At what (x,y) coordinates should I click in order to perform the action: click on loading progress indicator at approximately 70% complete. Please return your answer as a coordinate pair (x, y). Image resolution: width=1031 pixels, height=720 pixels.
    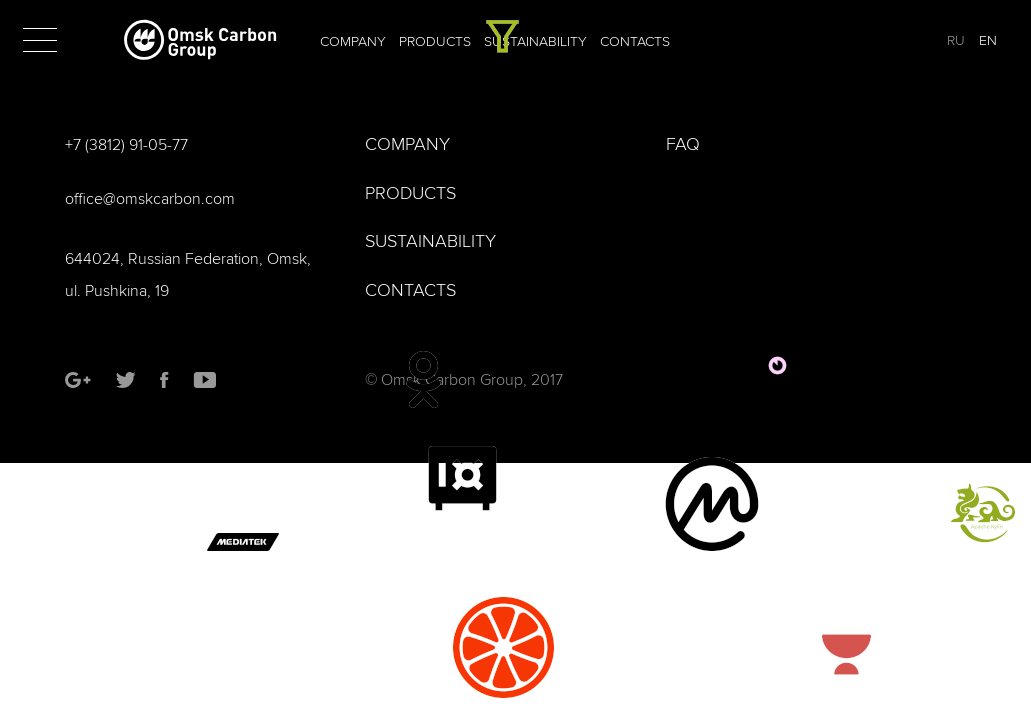
    Looking at the image, I should click on (777, 365).